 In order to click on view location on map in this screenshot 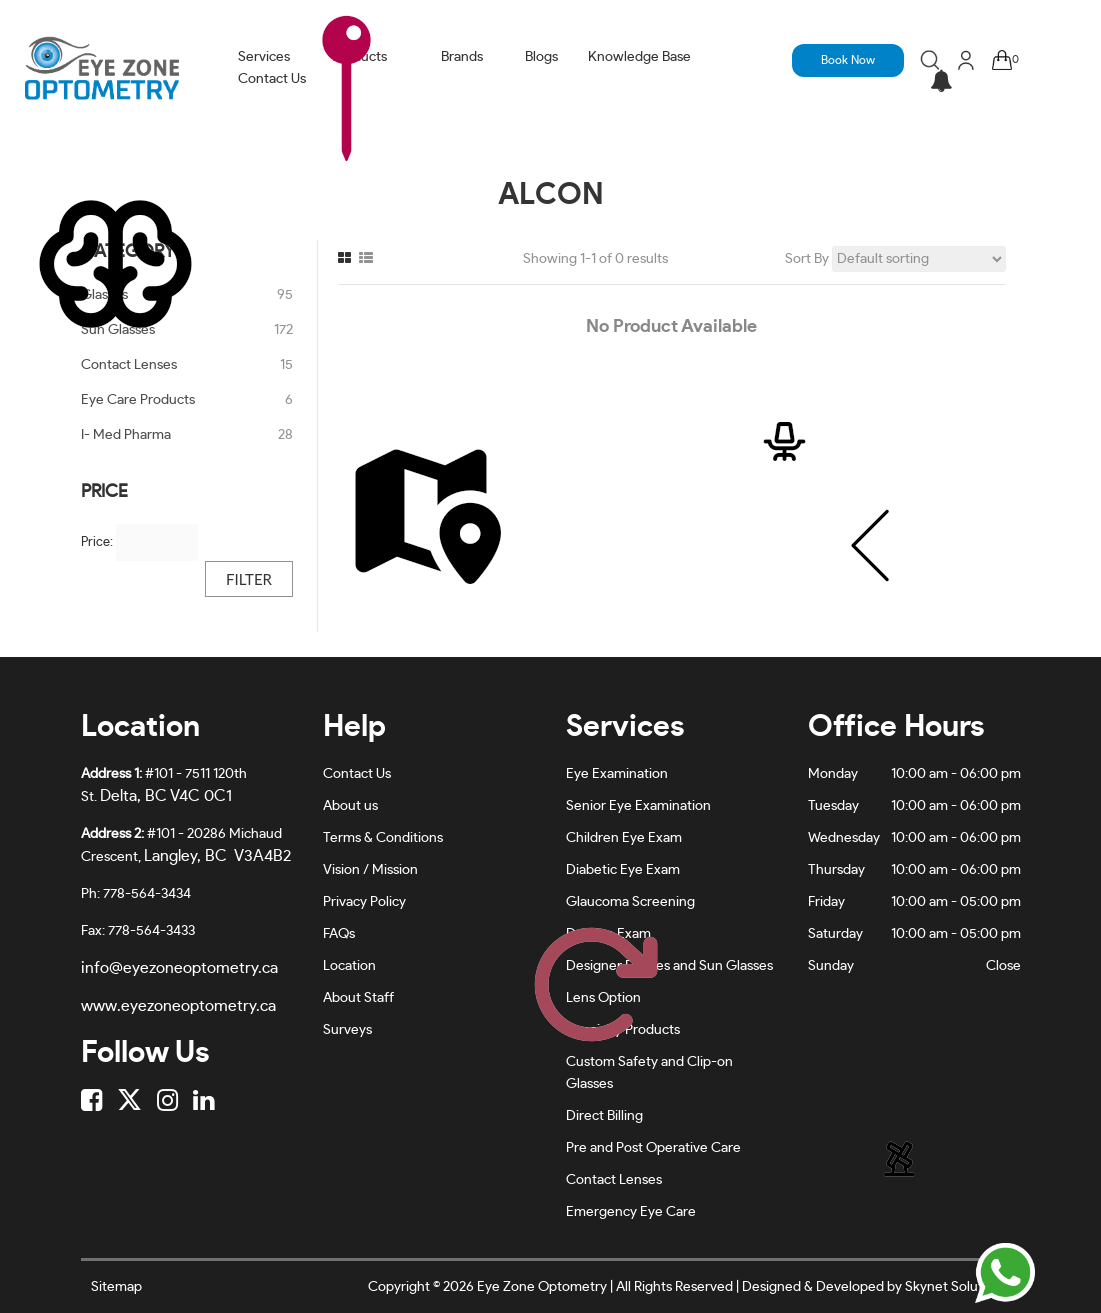, I will do `click(421, 511)`.